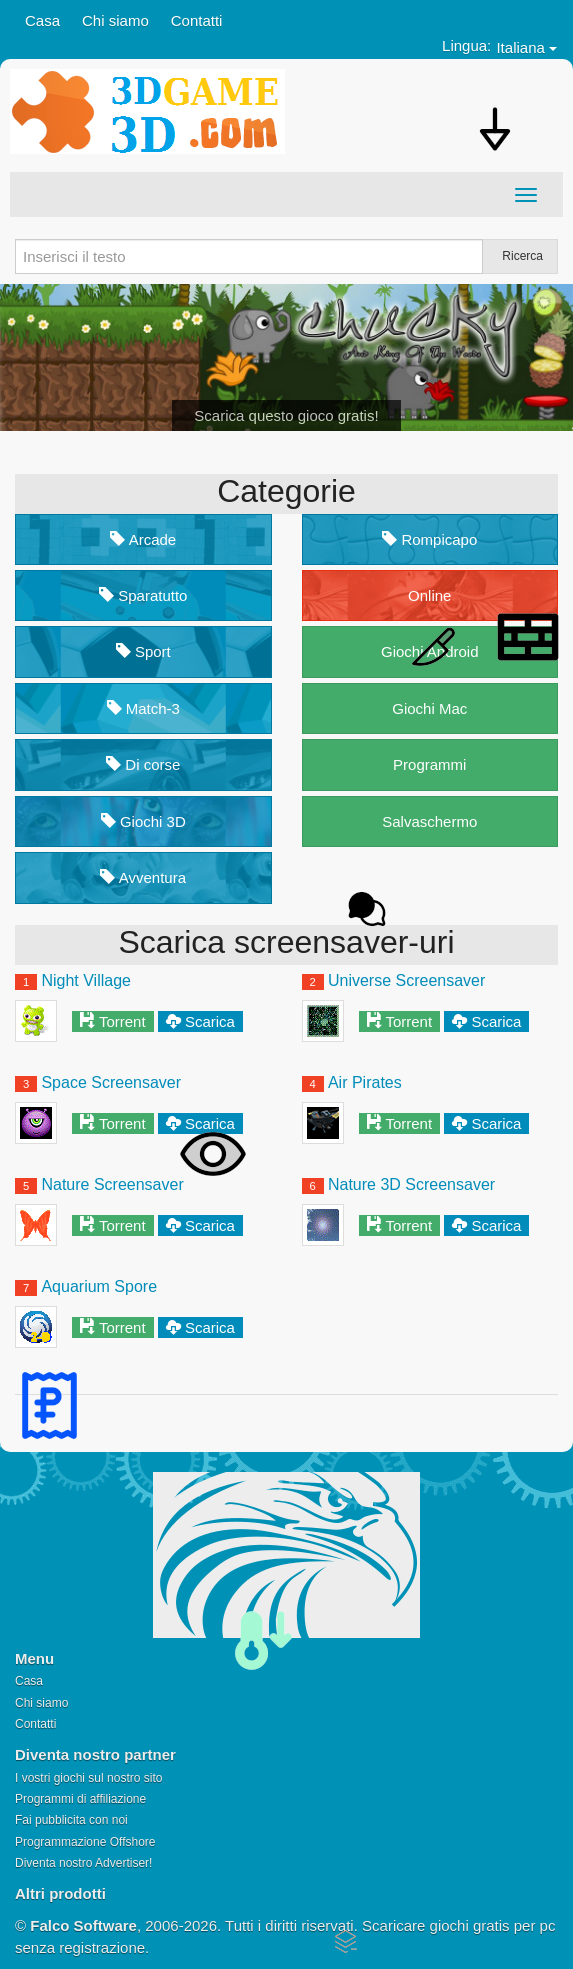  Describe the element at coordinates (433, 647) in the screenshot. I see `kitchen or cooking tools category` at that location.